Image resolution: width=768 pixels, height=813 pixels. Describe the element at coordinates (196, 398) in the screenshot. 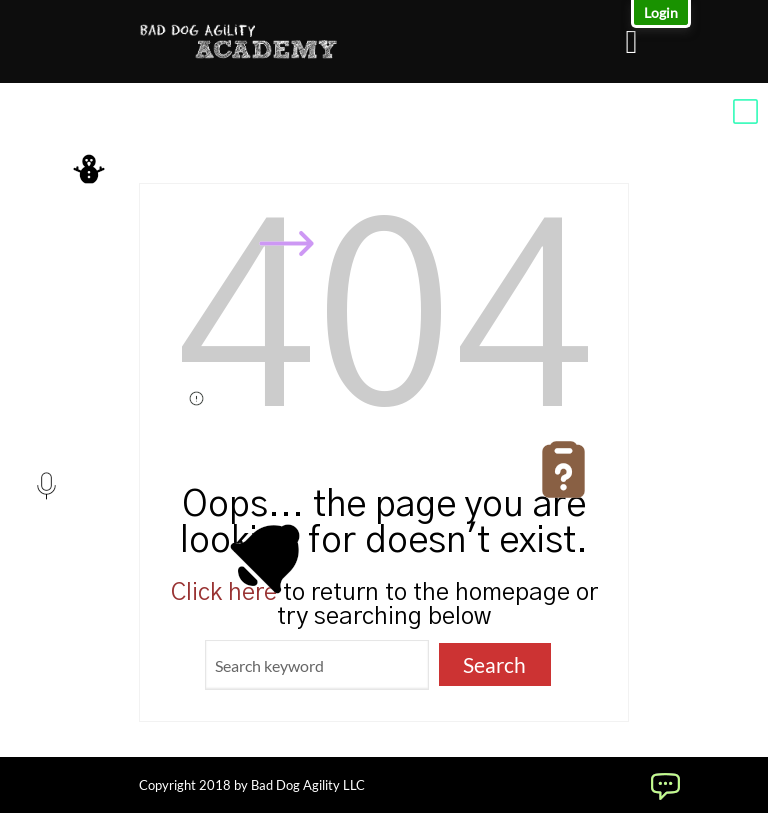

I see `indicates a warning or alert requiring attention` at that location.